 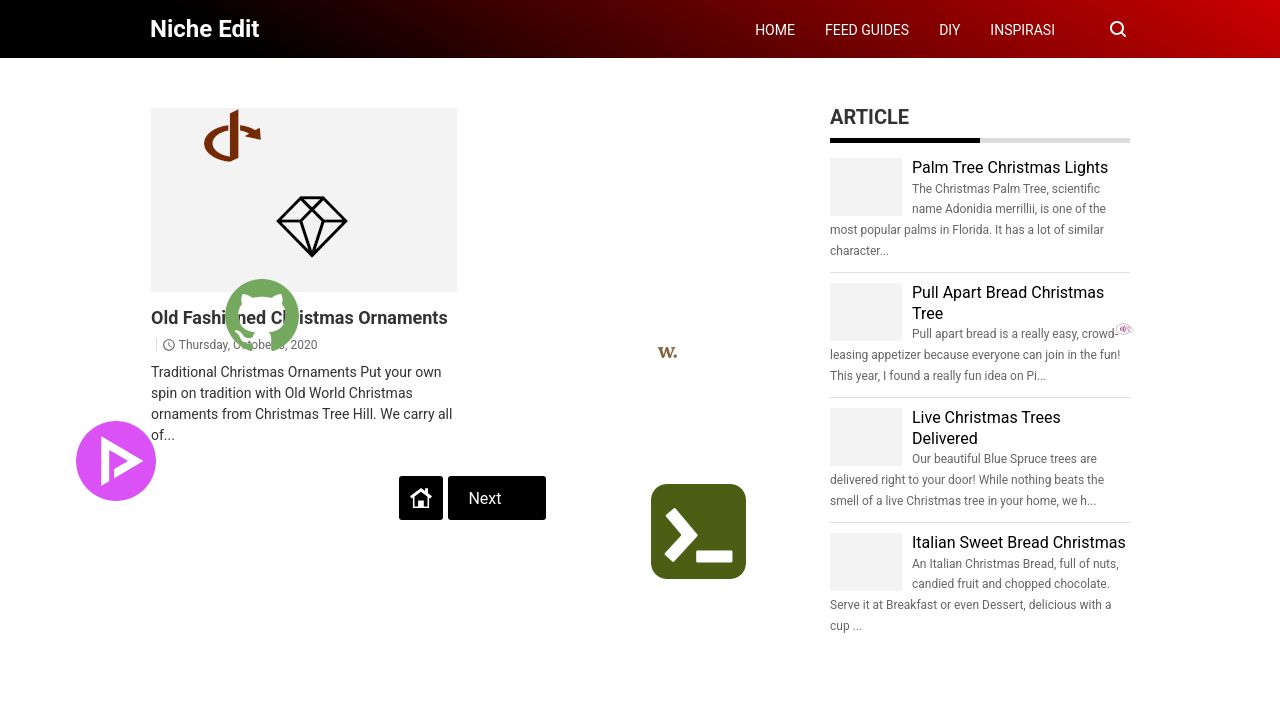 What do you see at coordinates (667, 352) in the screenshot?
I see `open the Write.as blogging platform` at bounding box center [667, 352].